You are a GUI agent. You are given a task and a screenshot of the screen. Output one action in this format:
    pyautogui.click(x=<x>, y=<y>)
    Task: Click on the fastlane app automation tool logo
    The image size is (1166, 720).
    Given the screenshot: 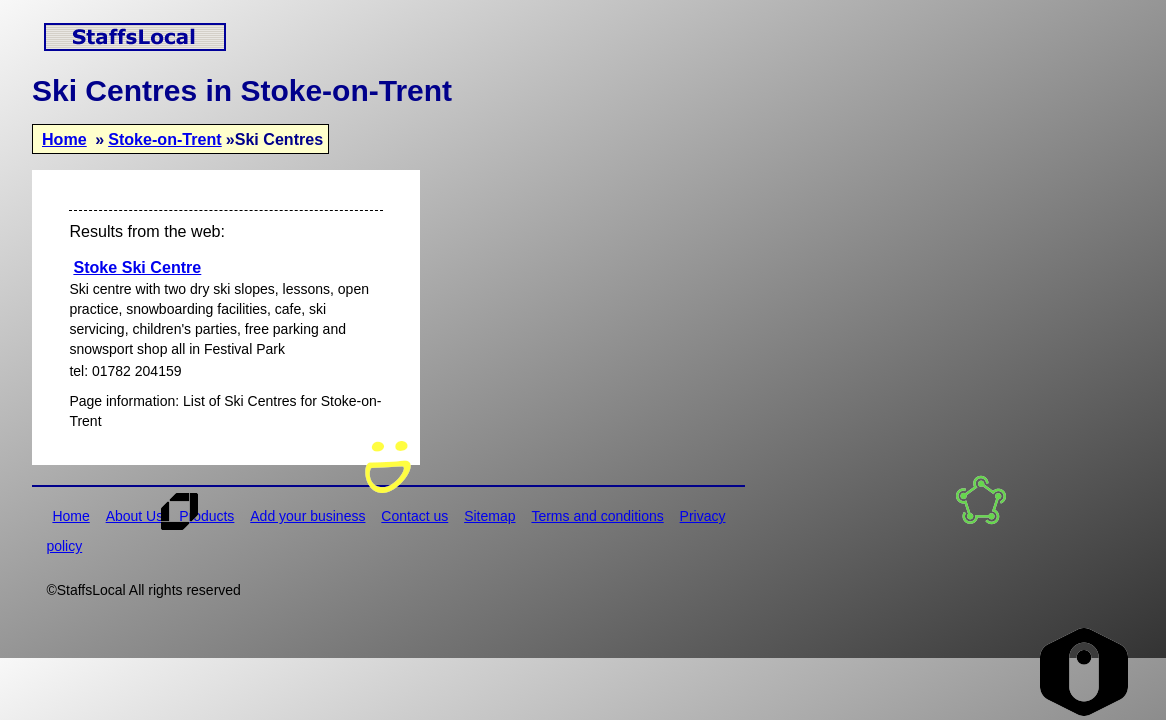 What is the action you would take?
    pyautogui.click(x=981, y=500)
    